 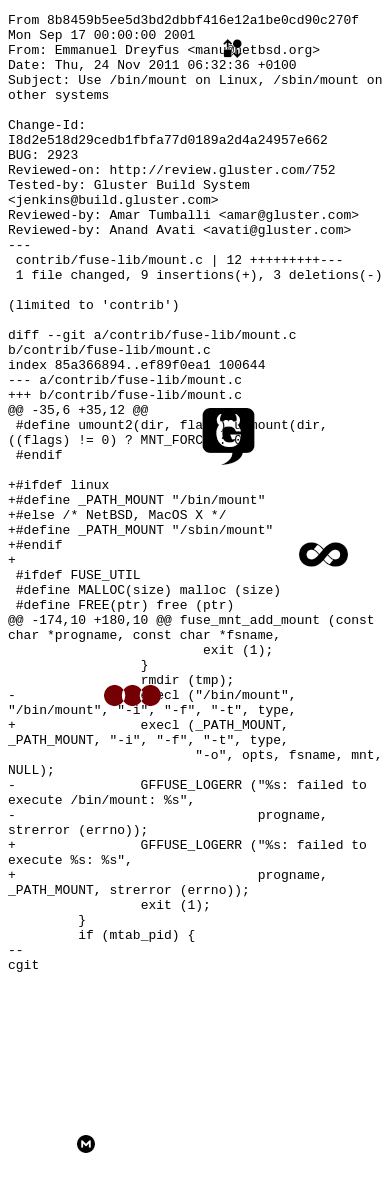 I want to click on open the MEGA cloud storage app, so click(x=86, y=1144).